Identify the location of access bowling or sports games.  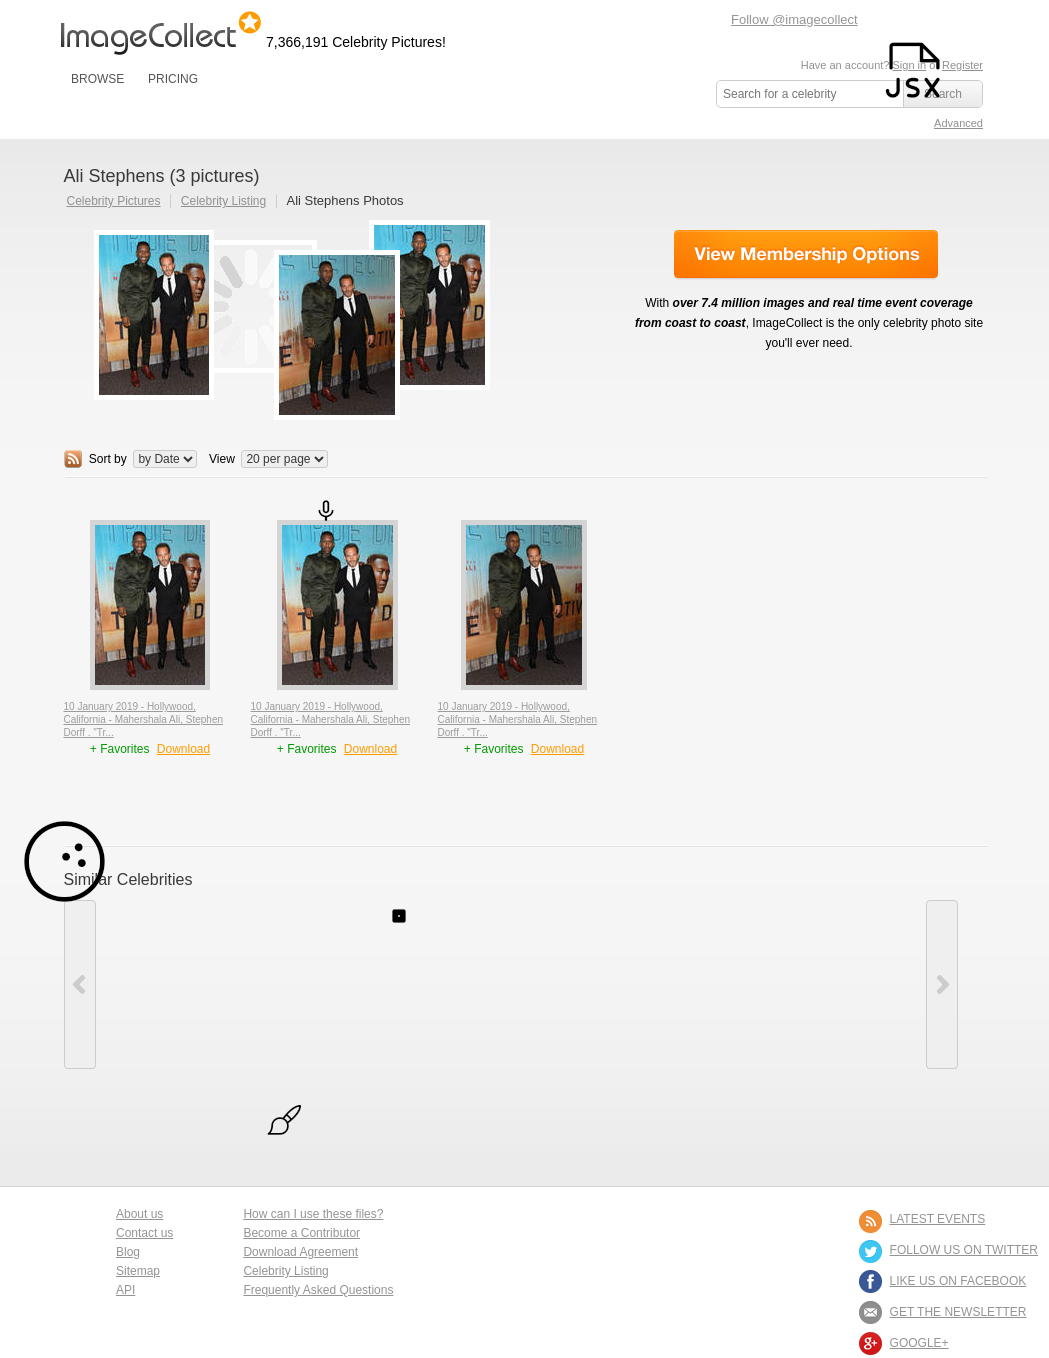
(64, 861).